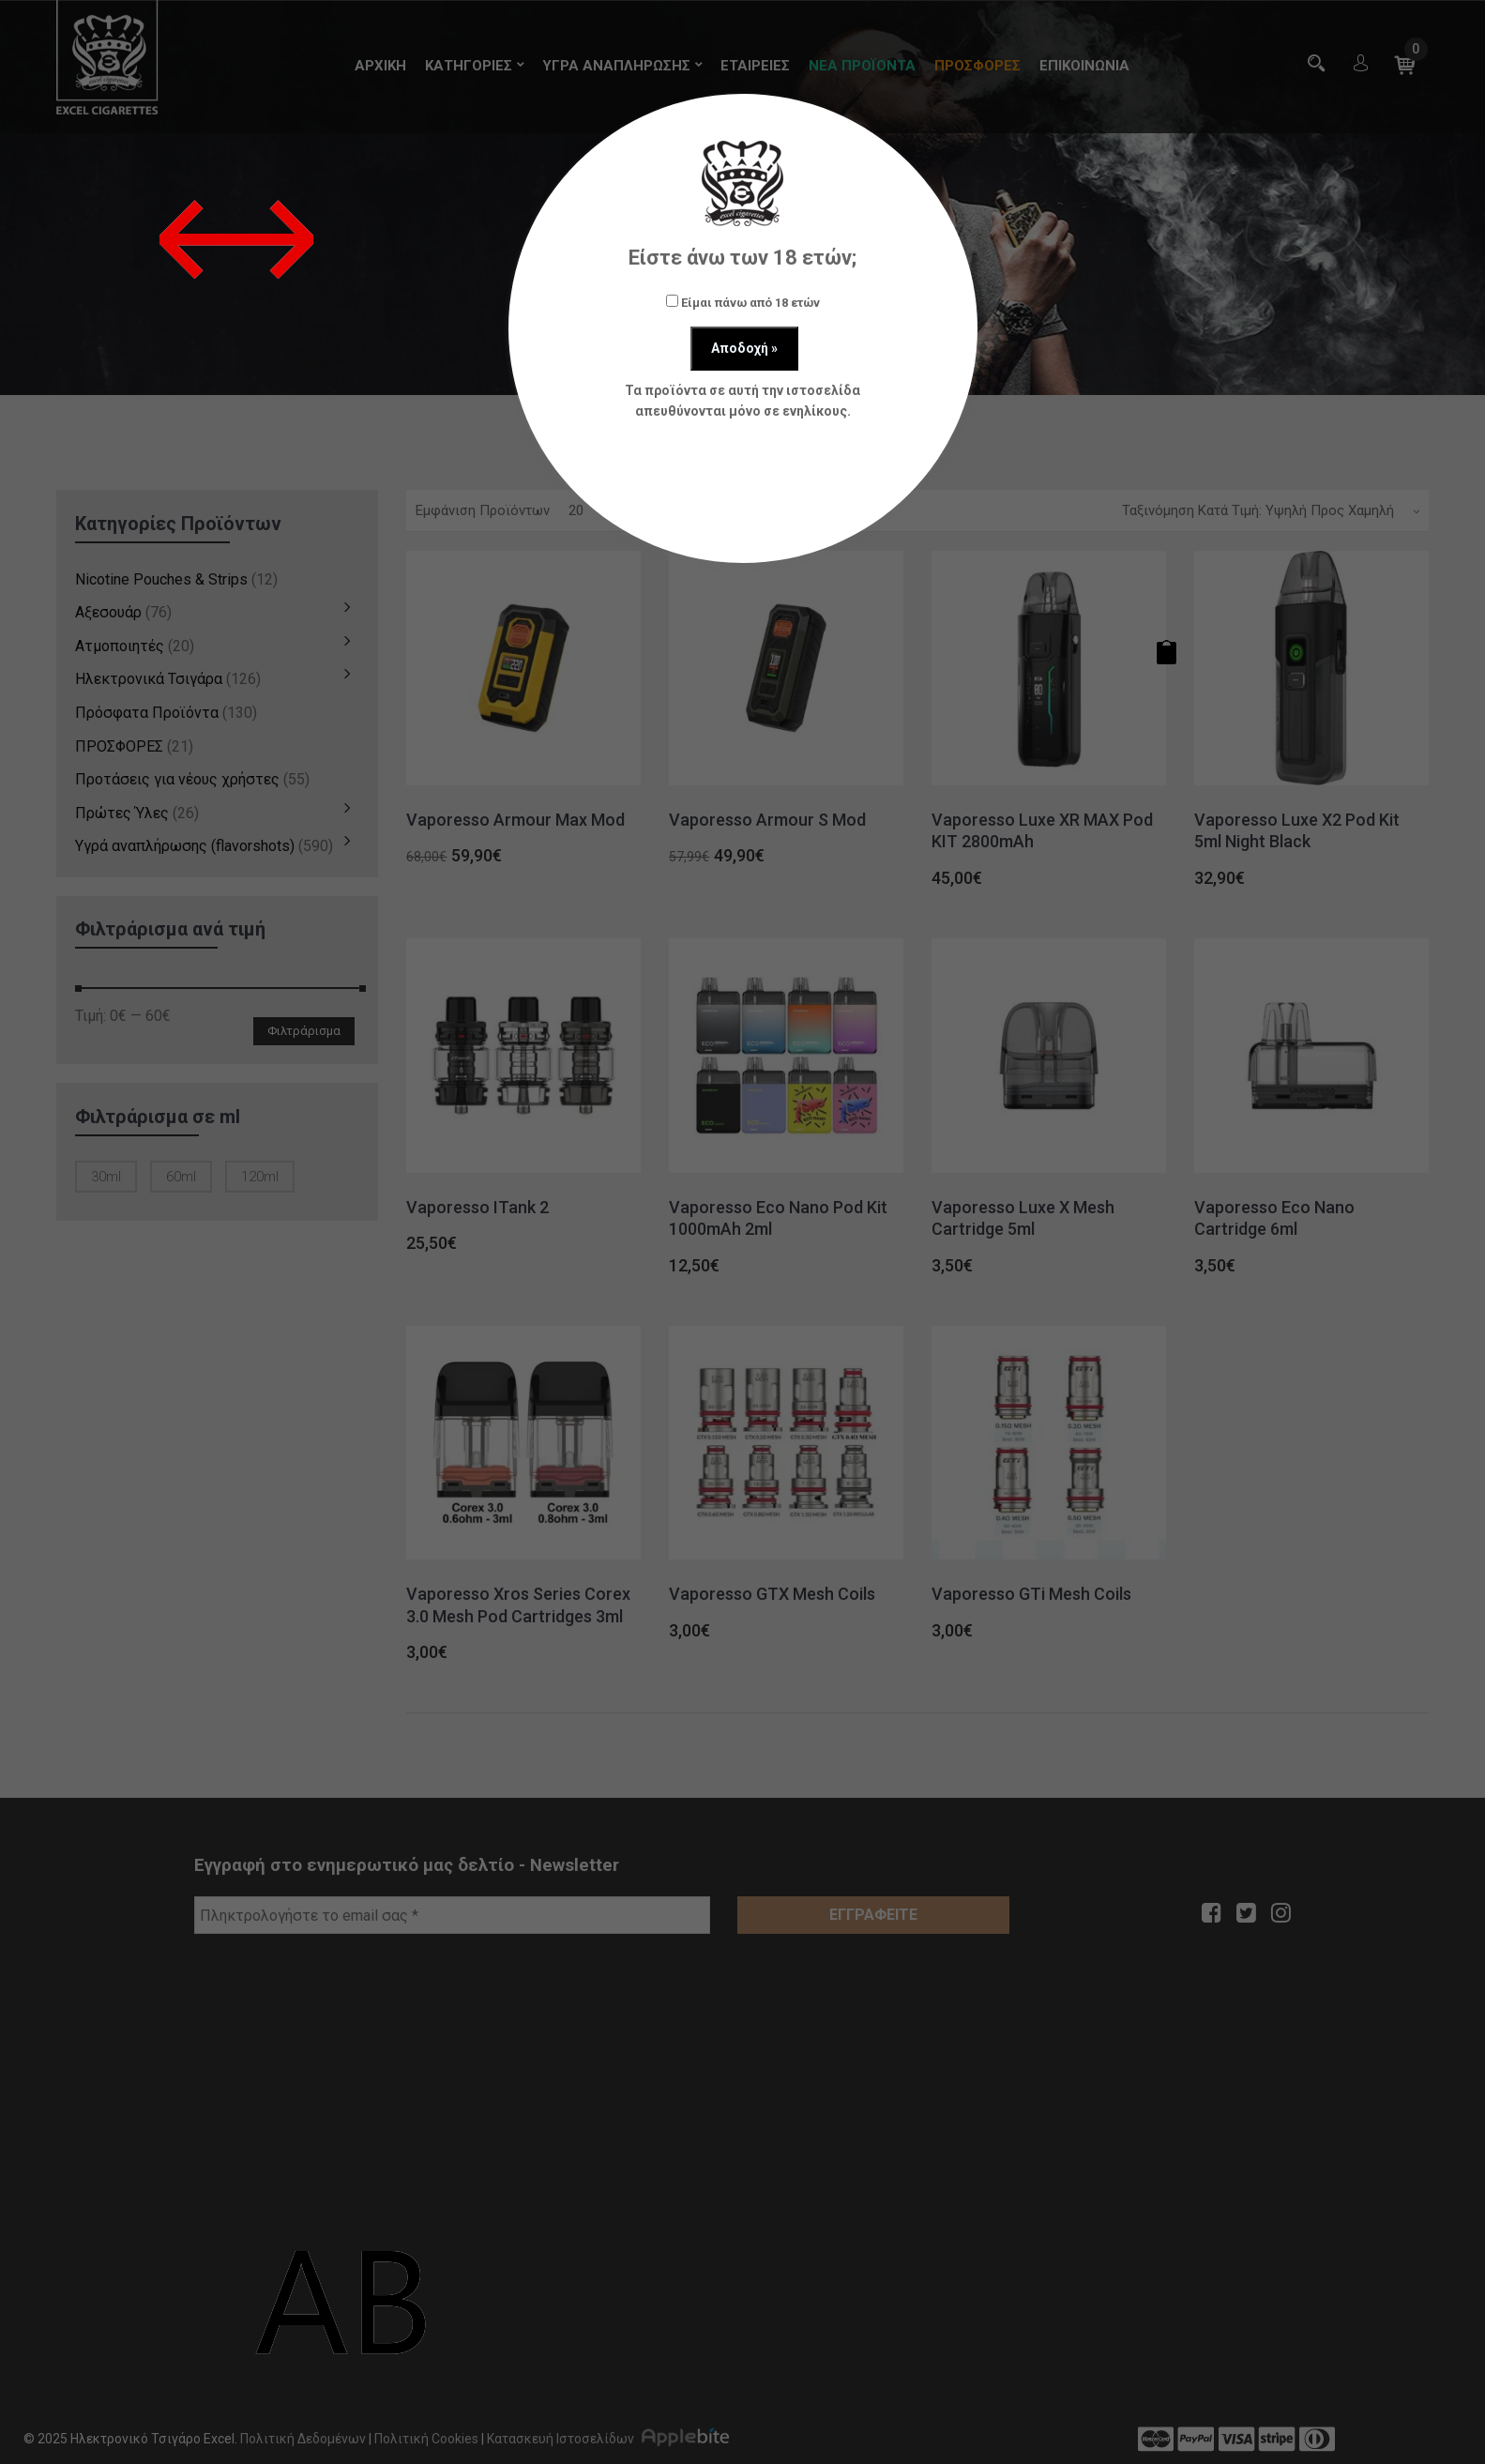  Describe the element at coordinates (236, 234) in the screenshot. I see `resize element horizontally` at that location.